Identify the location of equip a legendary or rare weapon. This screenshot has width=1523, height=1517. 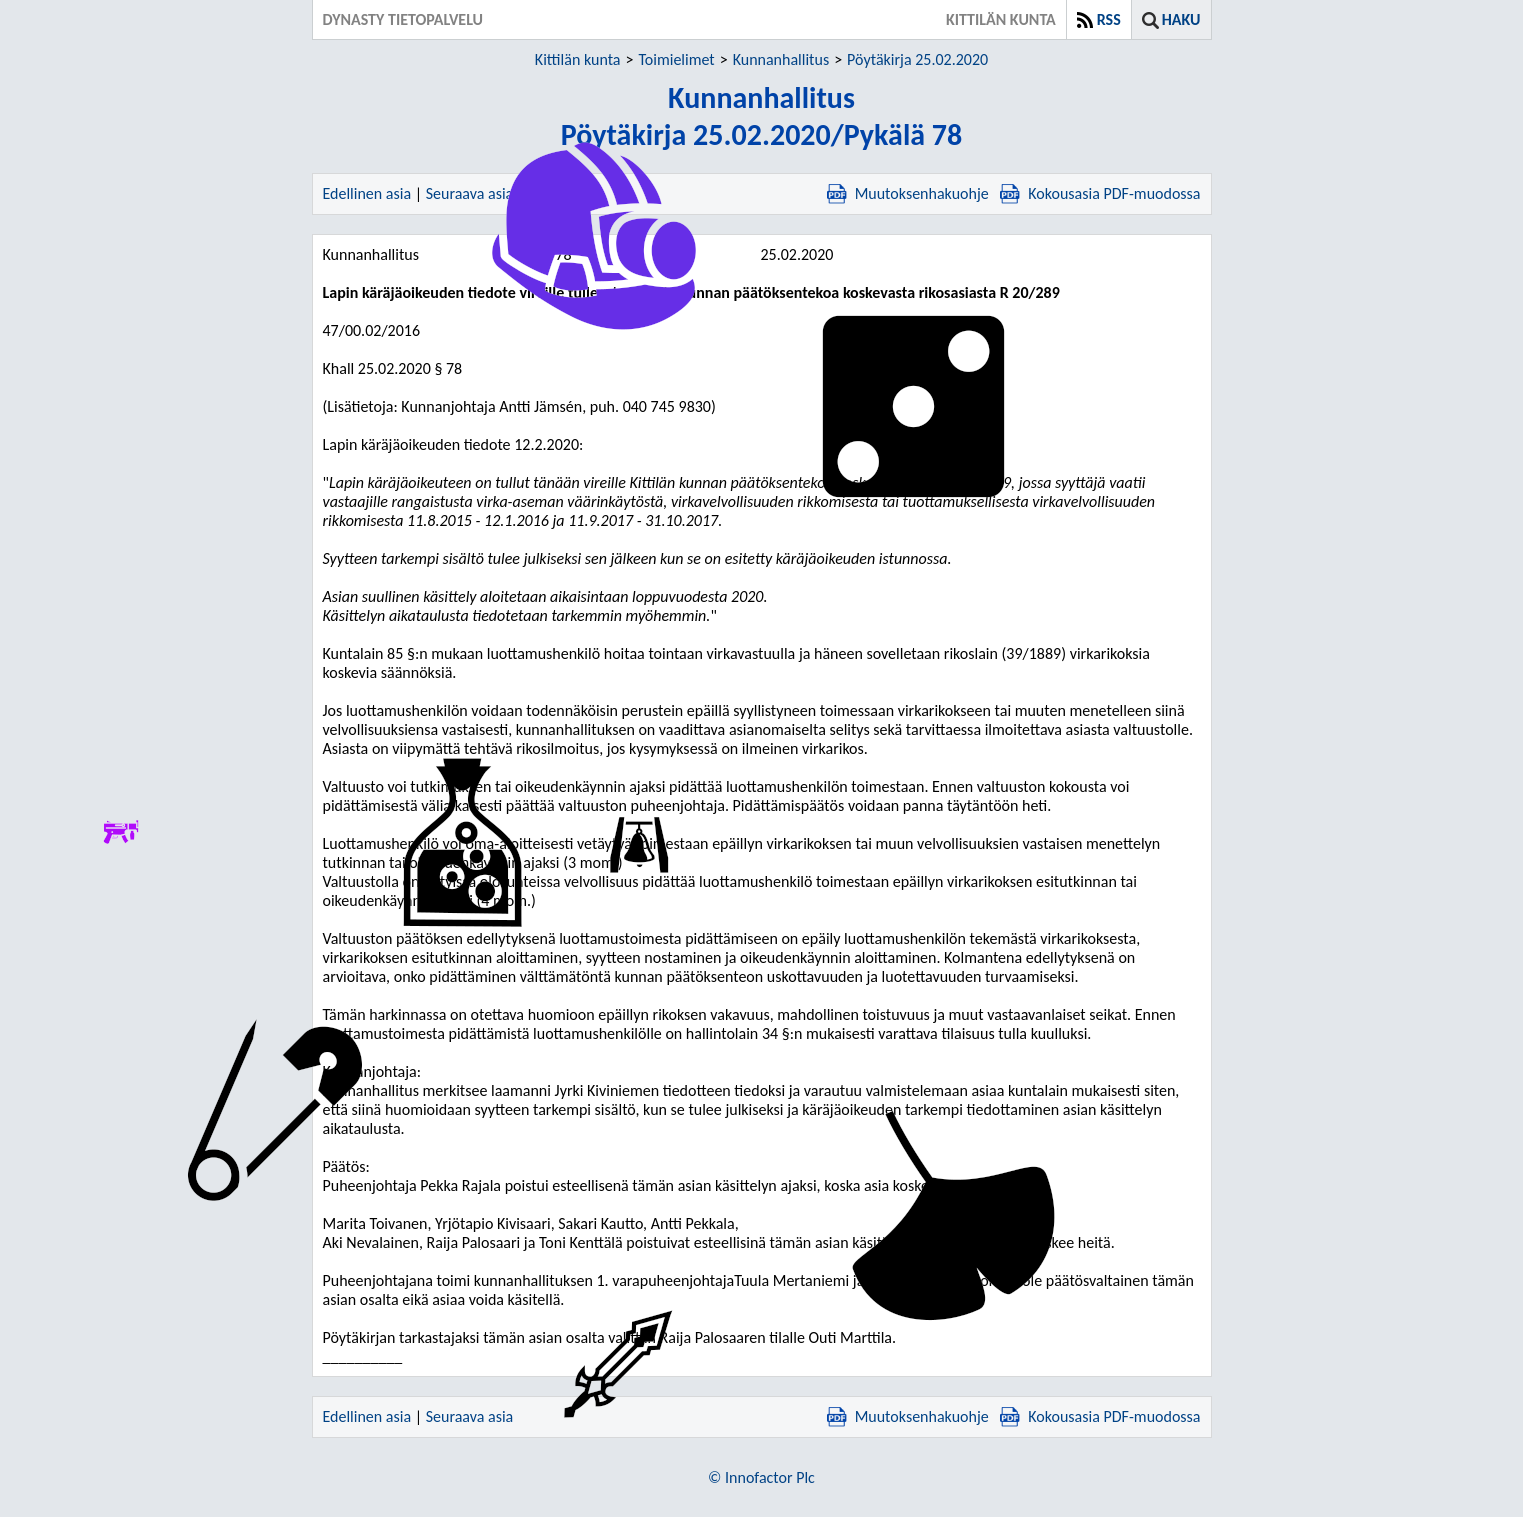
(618, 1364).